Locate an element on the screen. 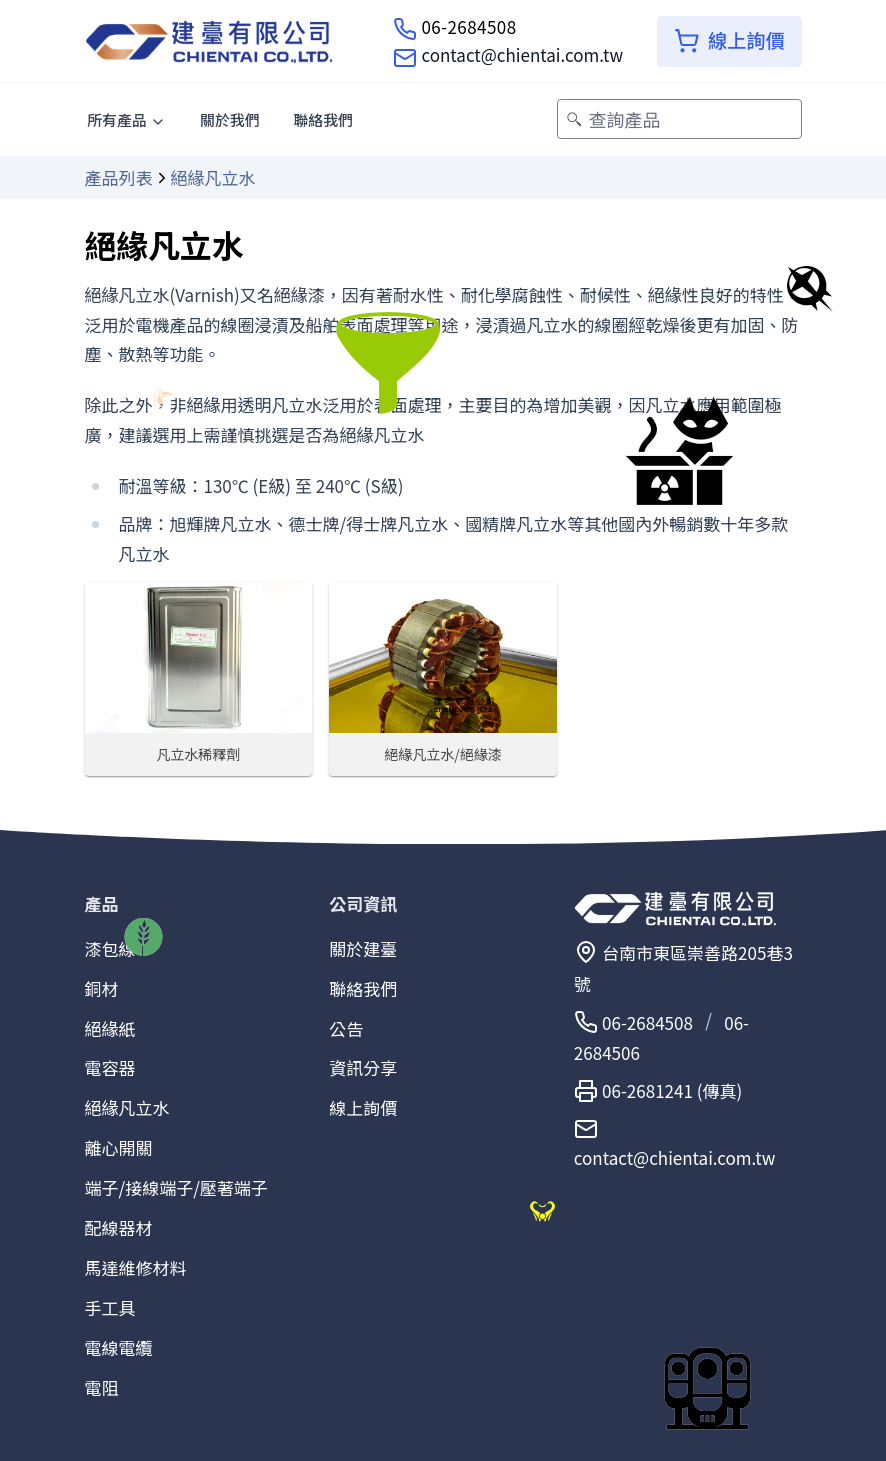 Image resolution: width=886 pixels, height=1461 pixels. indicates oat or grain ingredient is located at coordinates (143, 936).